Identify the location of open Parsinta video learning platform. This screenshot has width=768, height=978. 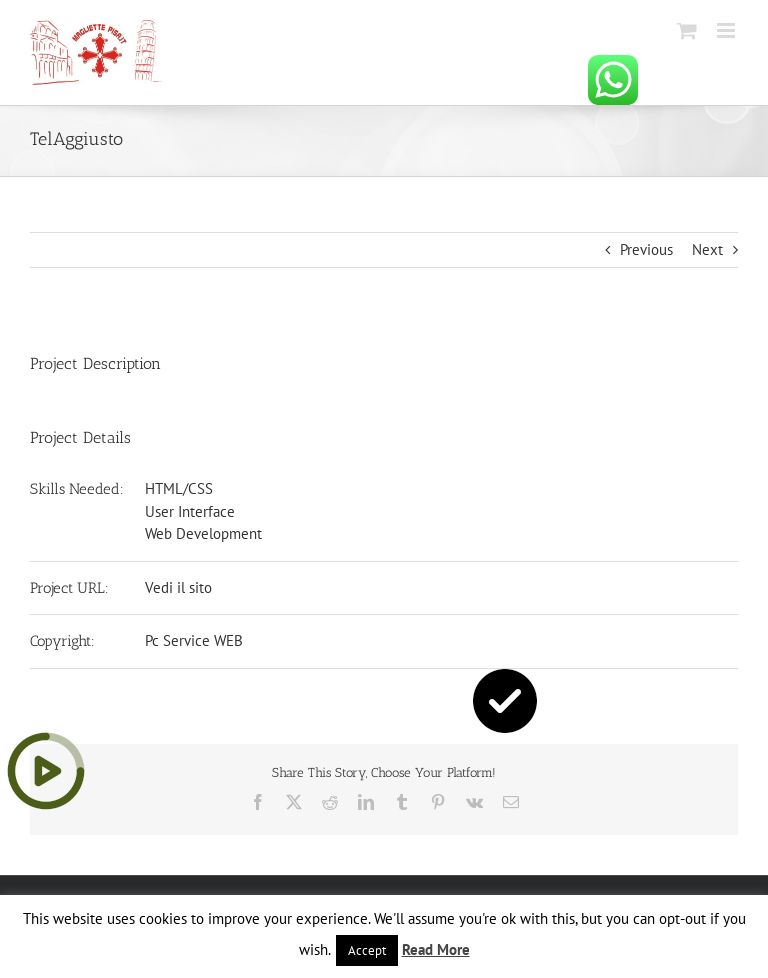
(46, 771).